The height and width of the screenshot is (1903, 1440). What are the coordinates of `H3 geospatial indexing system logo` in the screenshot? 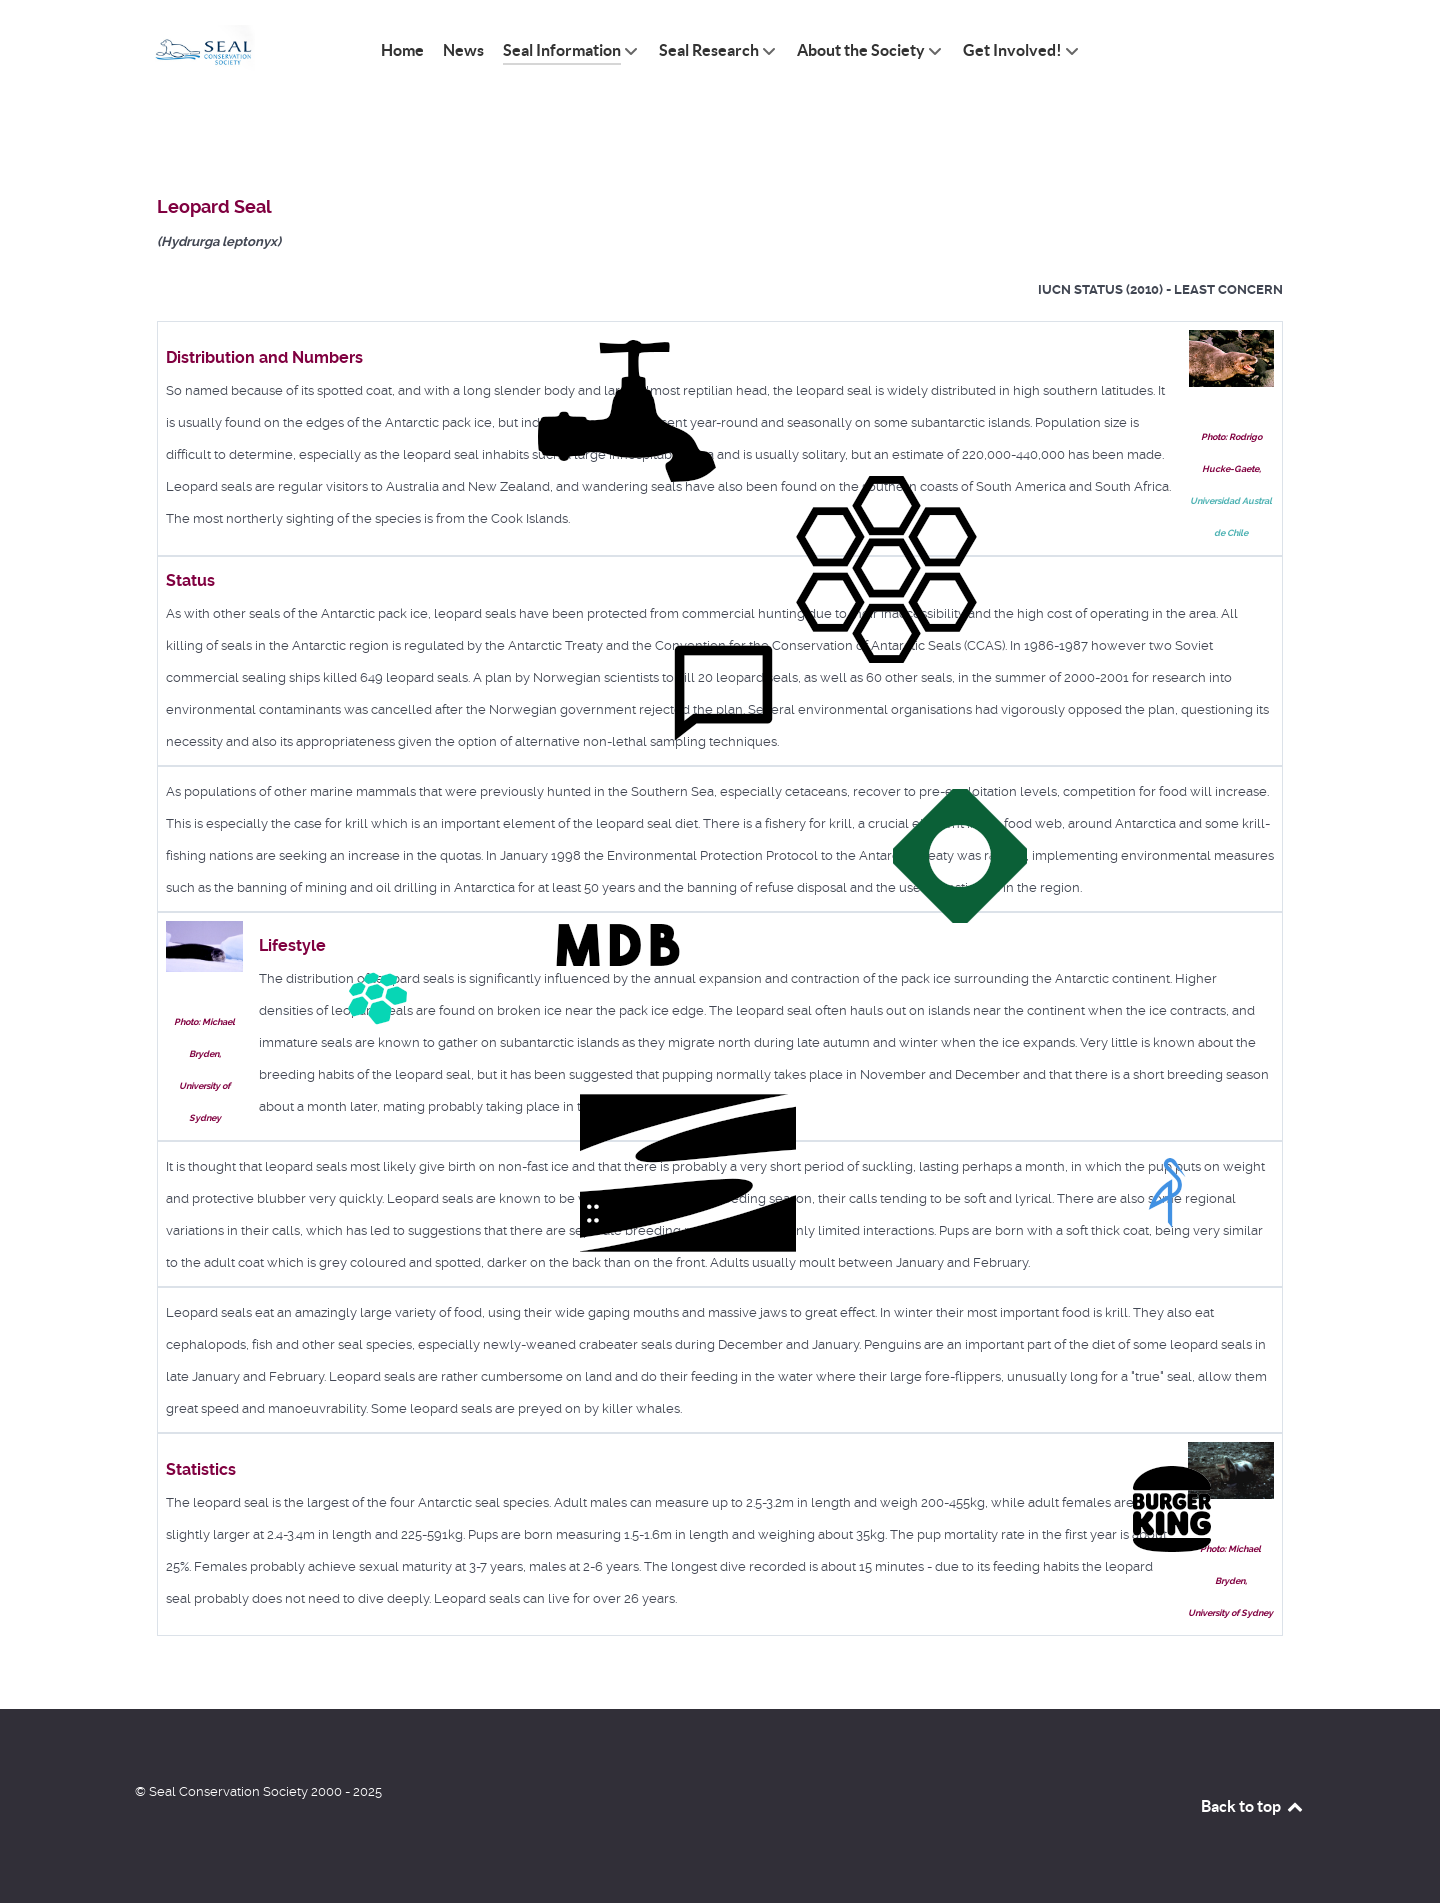 It's located at (377, 998).